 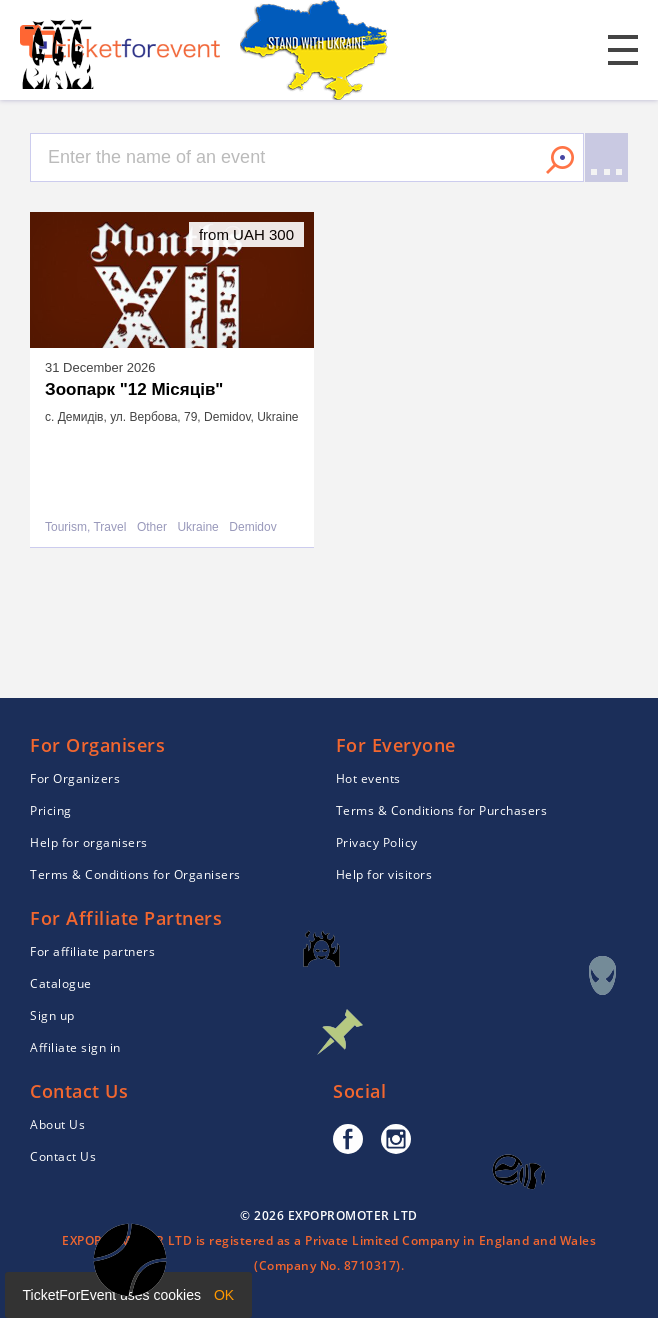 What do you see at coordinates (321, 948) in the screenshot?
I see `pyromaniac character class or trait indicator` at bounding box center [321, 948].